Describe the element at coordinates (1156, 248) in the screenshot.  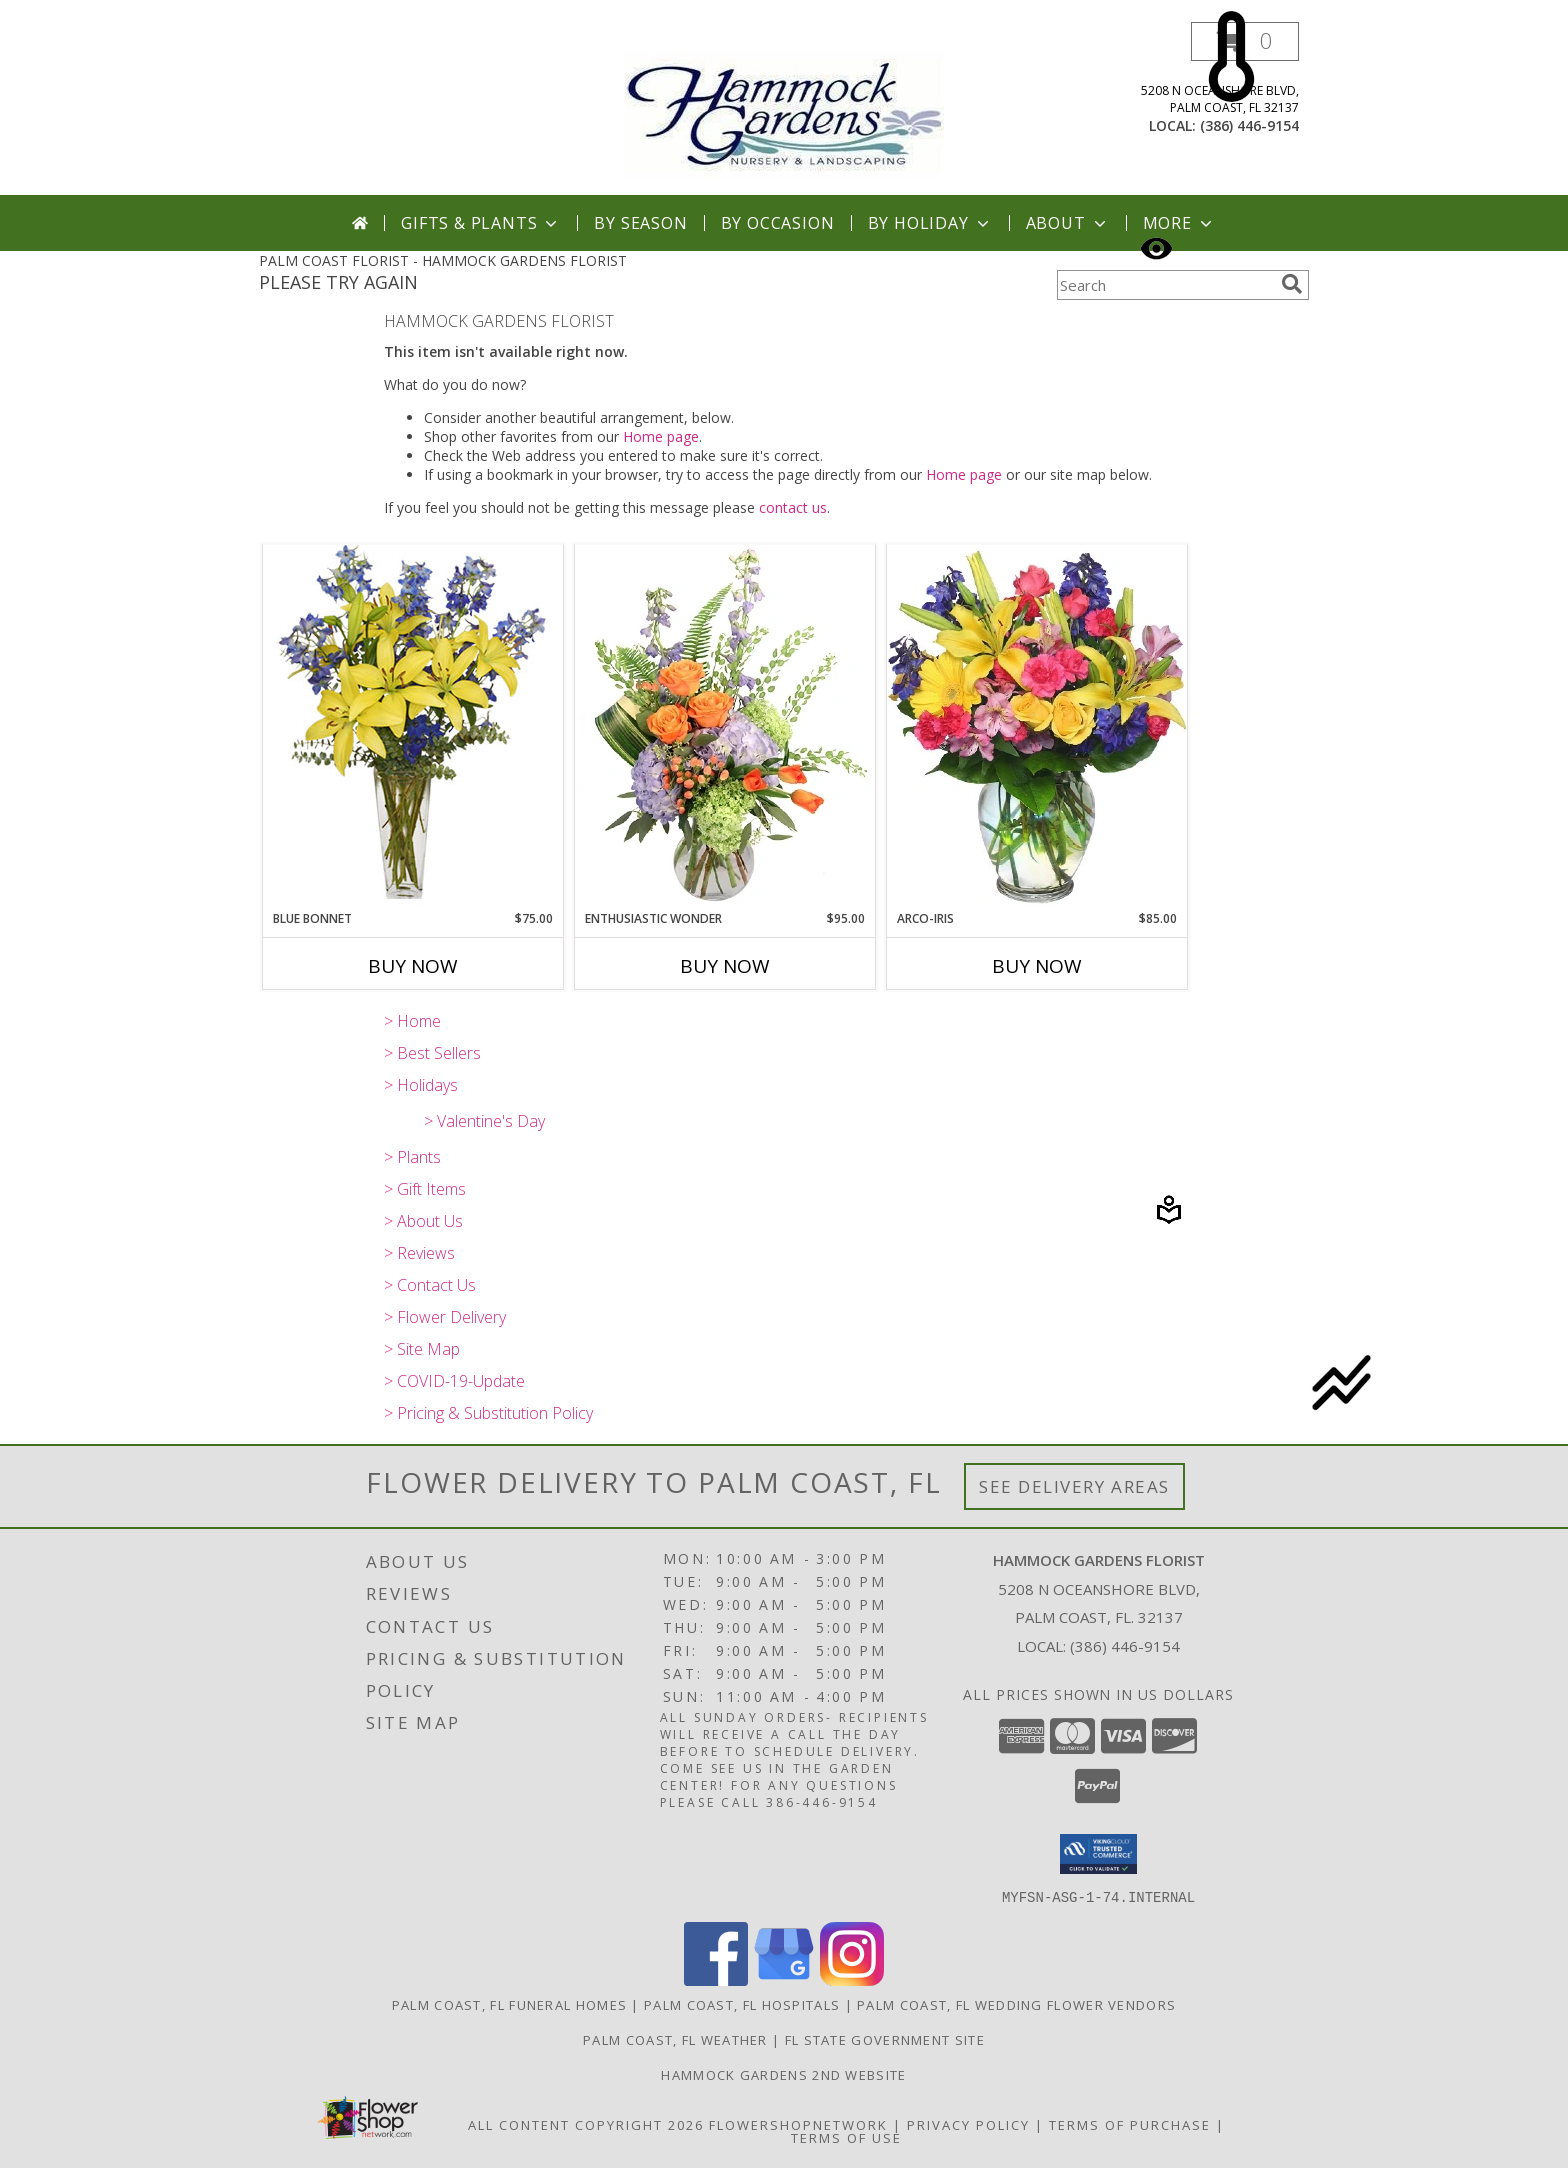
I see `view or preview content` at that location.